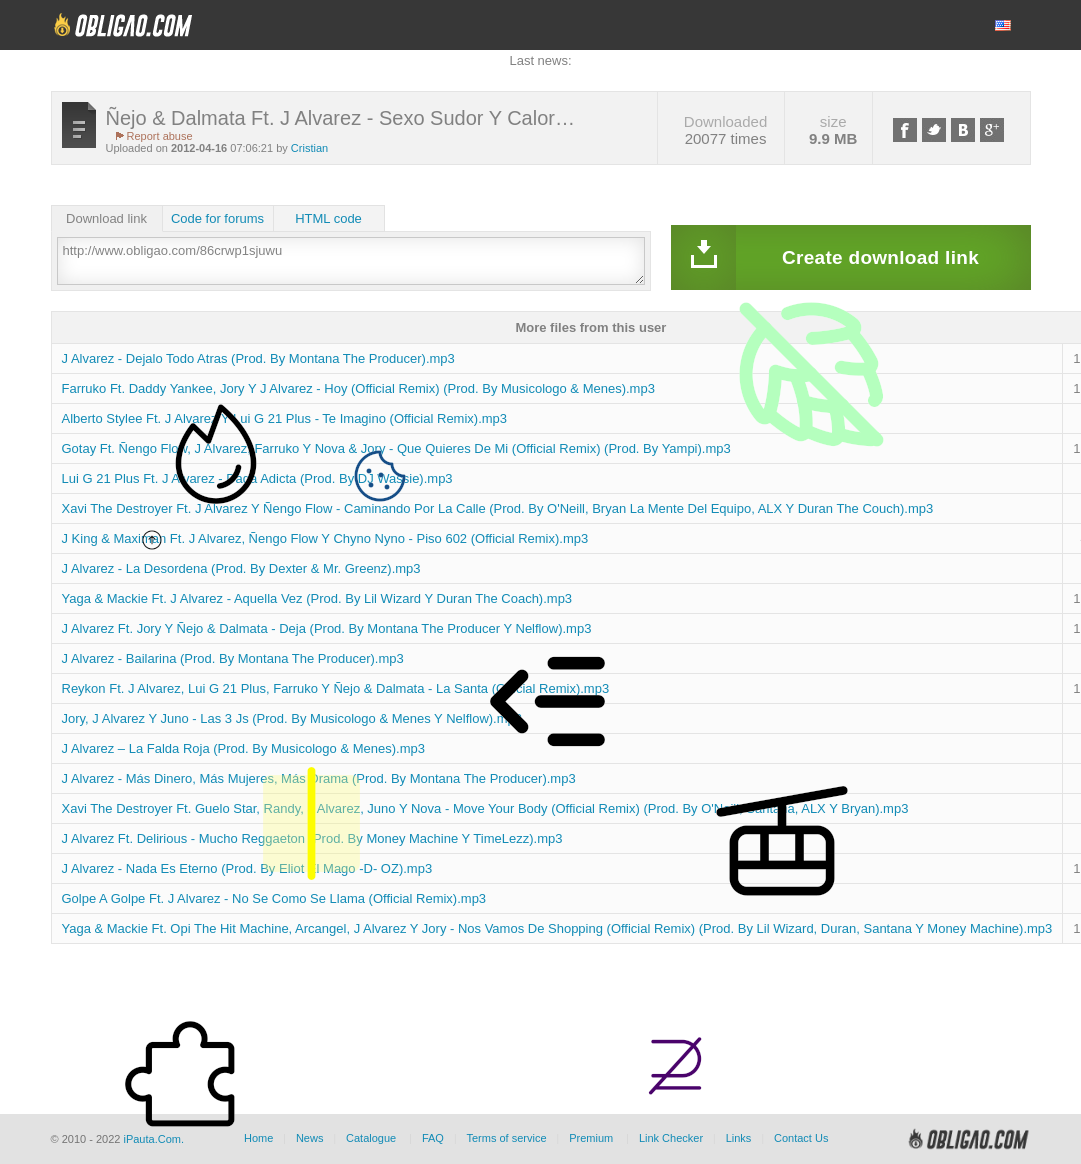  I want to click on indicates trending or popular content, so click(216, 456).